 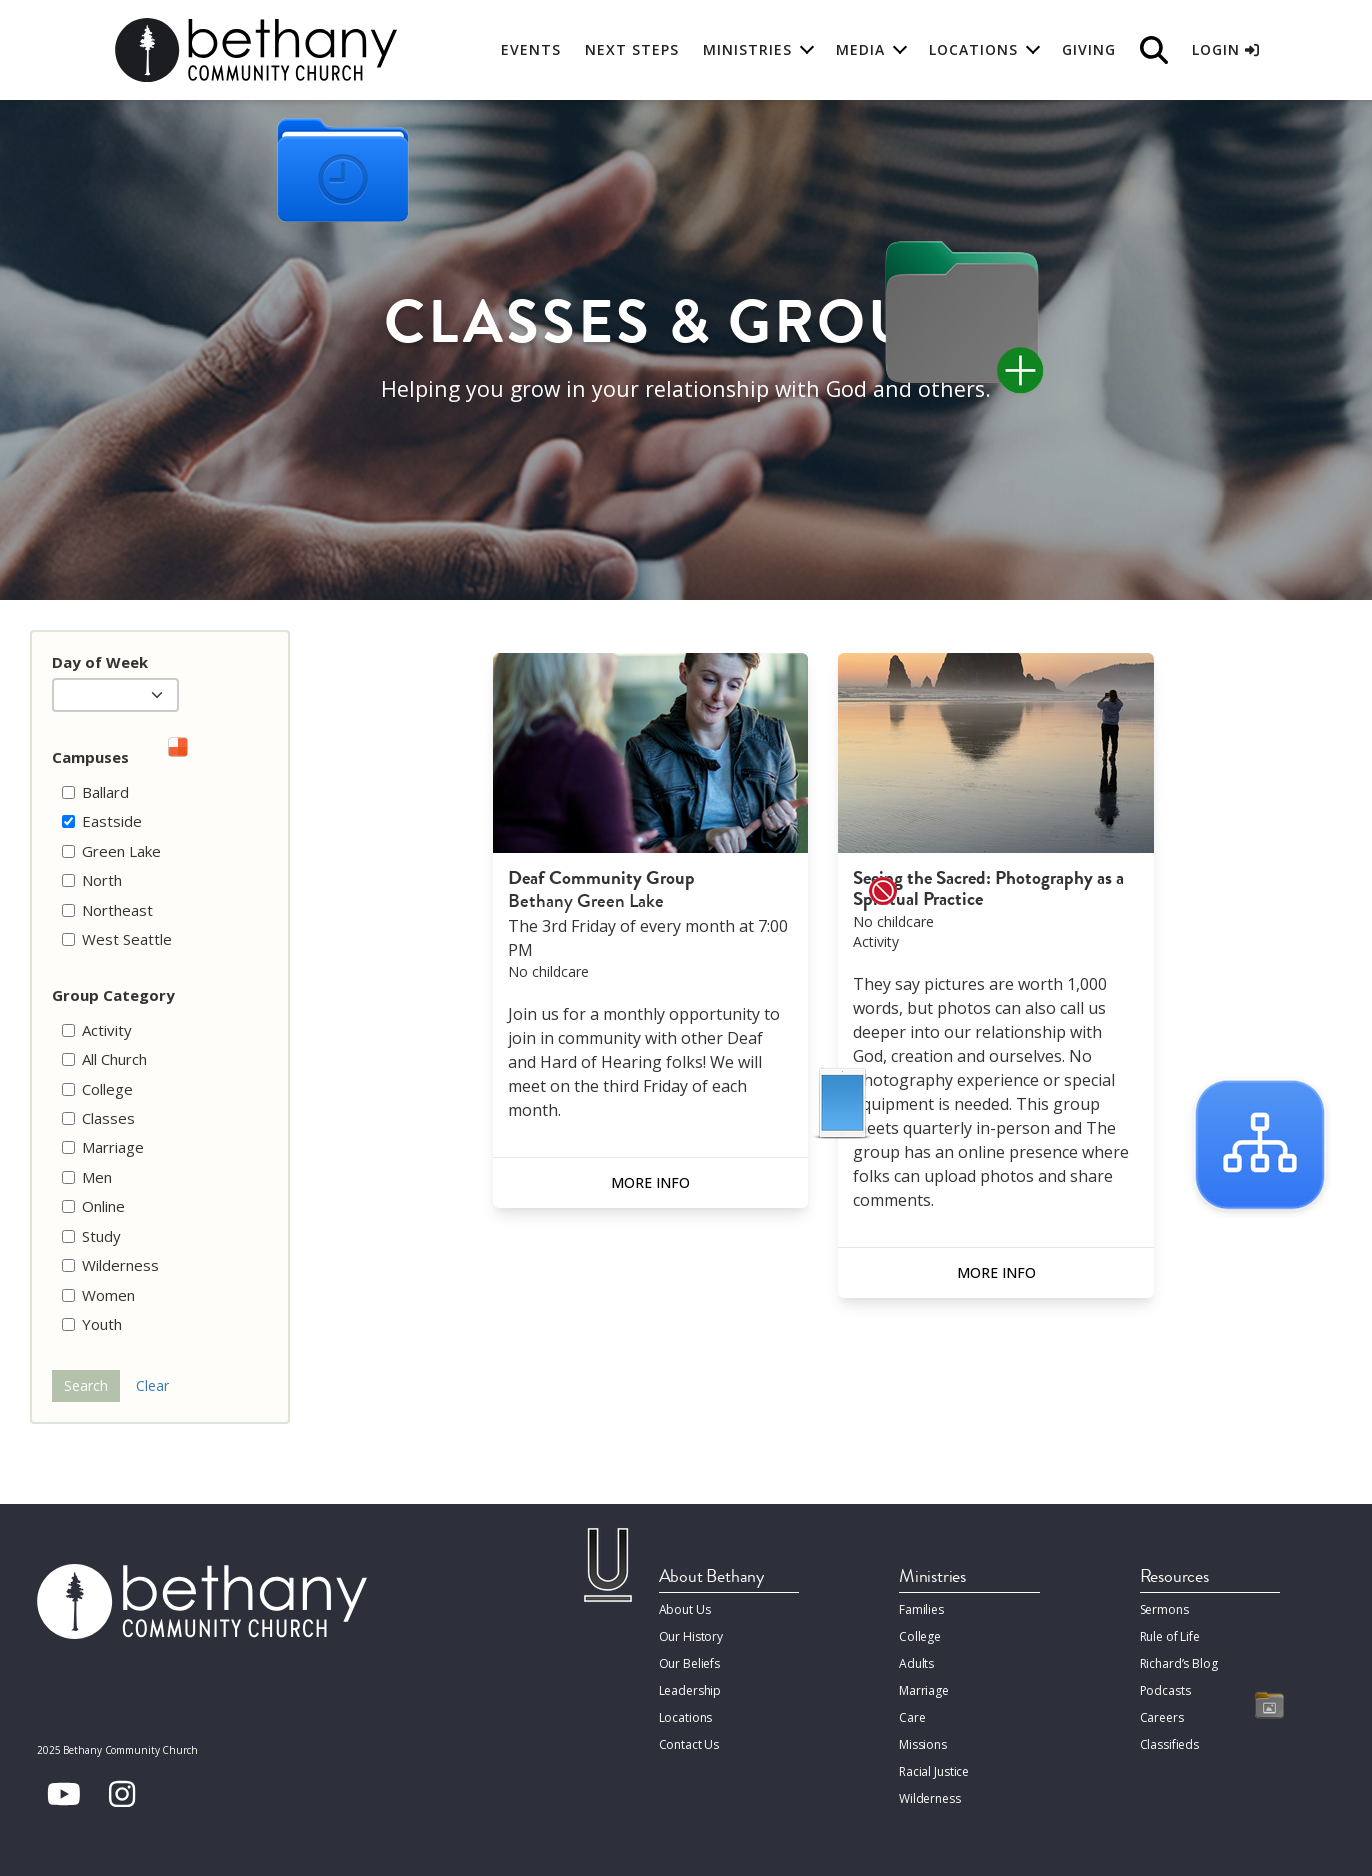 What do you see at coordinates (608, 1565) in the screenshot?
I see `apply underline formatting to selected text` at bounding box center [608, 1565].